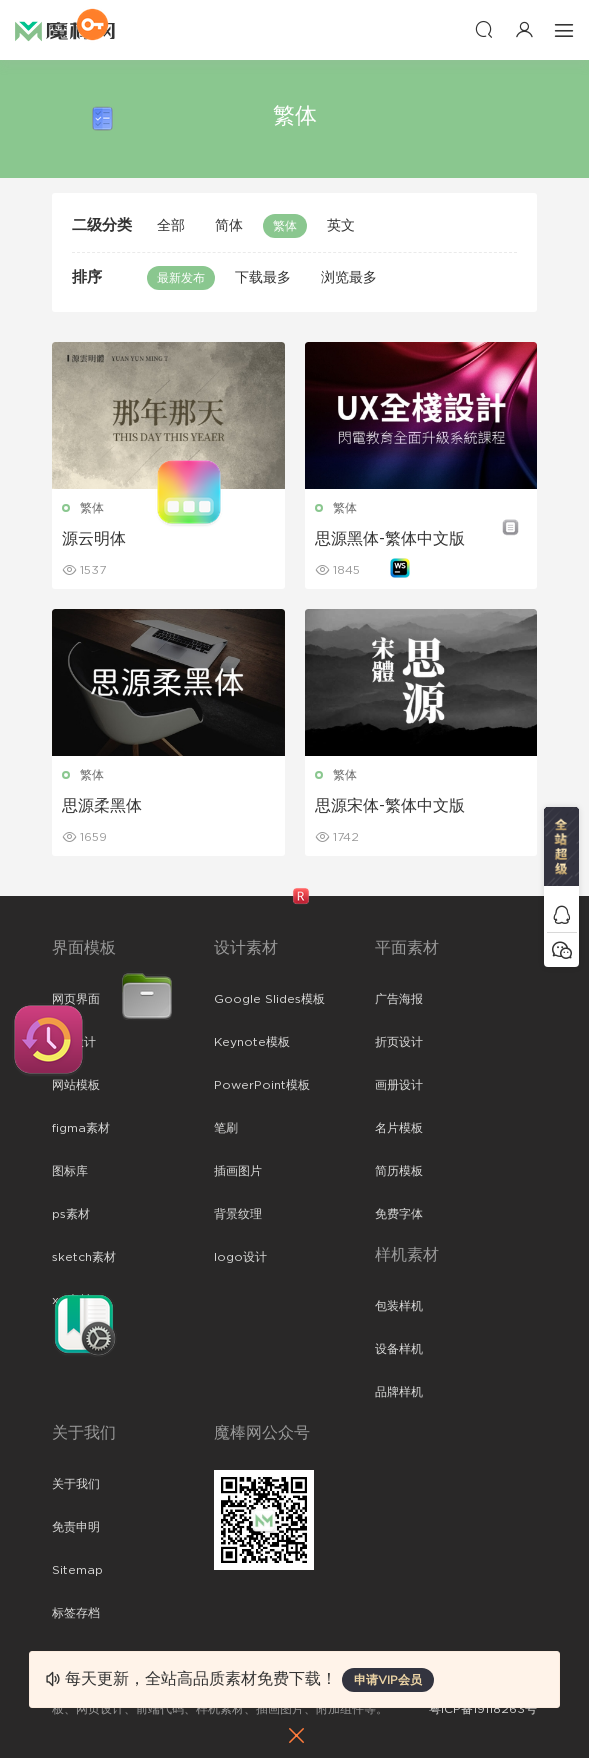 The image size is (589, 1758). What do you see at coordinates (301, 896) in the screenshot?
I see `open retext markdown editor` at bounding box center [301, 896].